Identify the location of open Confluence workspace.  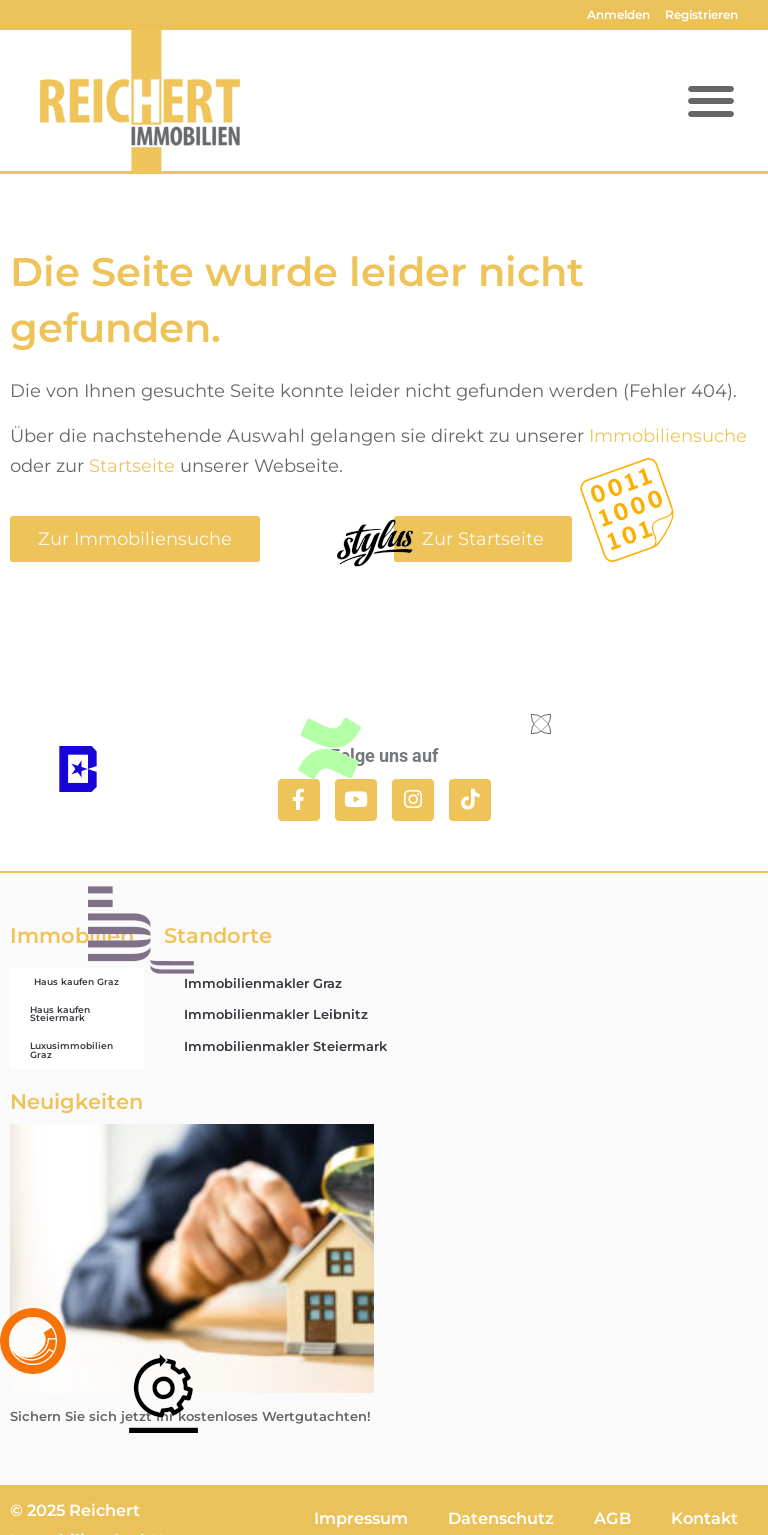
(329, 748).